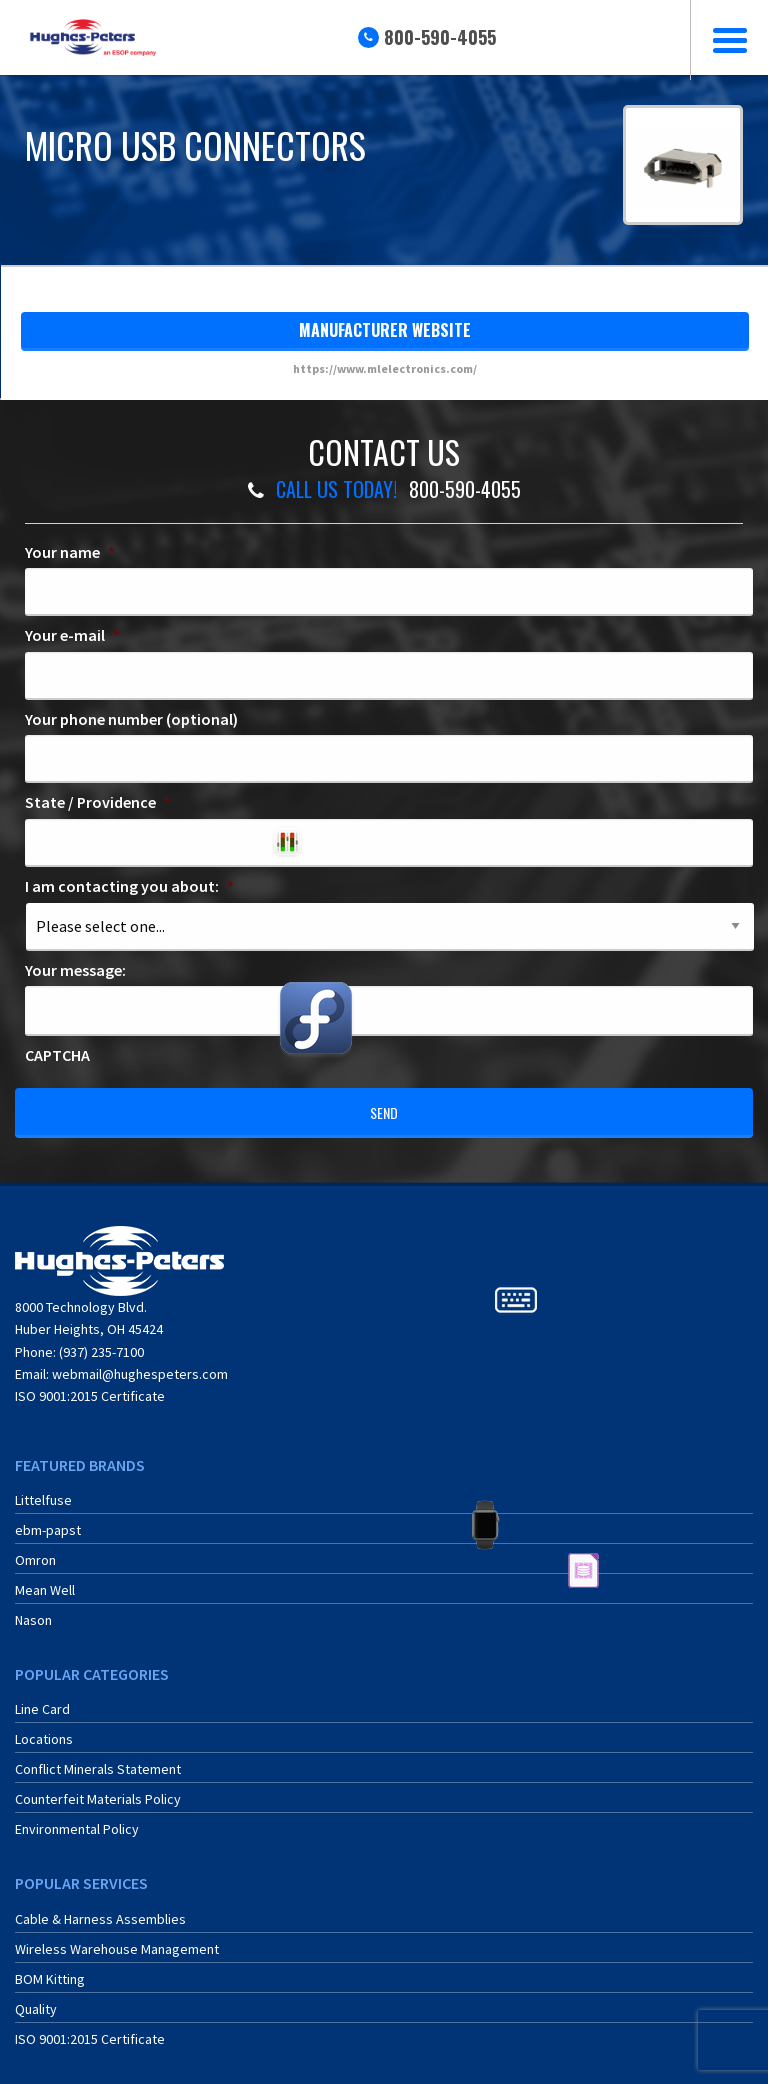  I want to click on apple watch device icon, so click(485, 1525).